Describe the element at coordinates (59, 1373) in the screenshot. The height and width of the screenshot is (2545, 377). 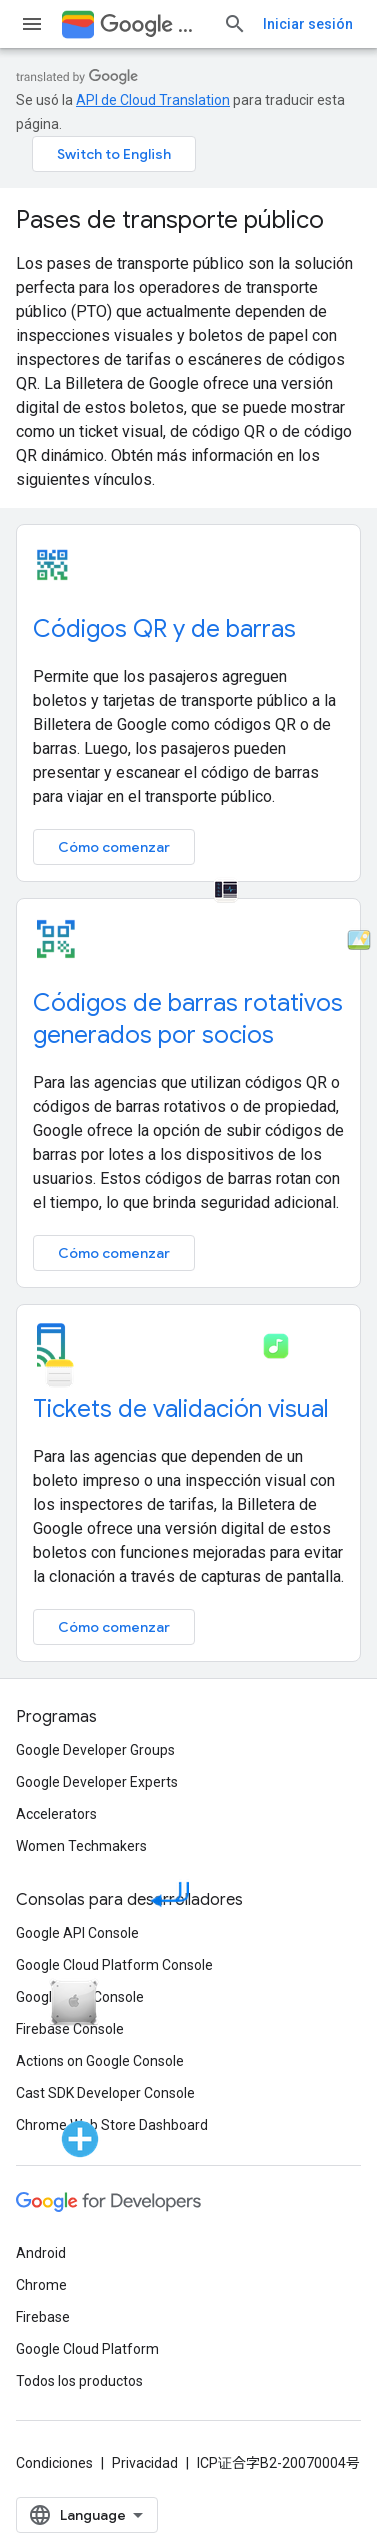
I see `open the notes app` at that location.